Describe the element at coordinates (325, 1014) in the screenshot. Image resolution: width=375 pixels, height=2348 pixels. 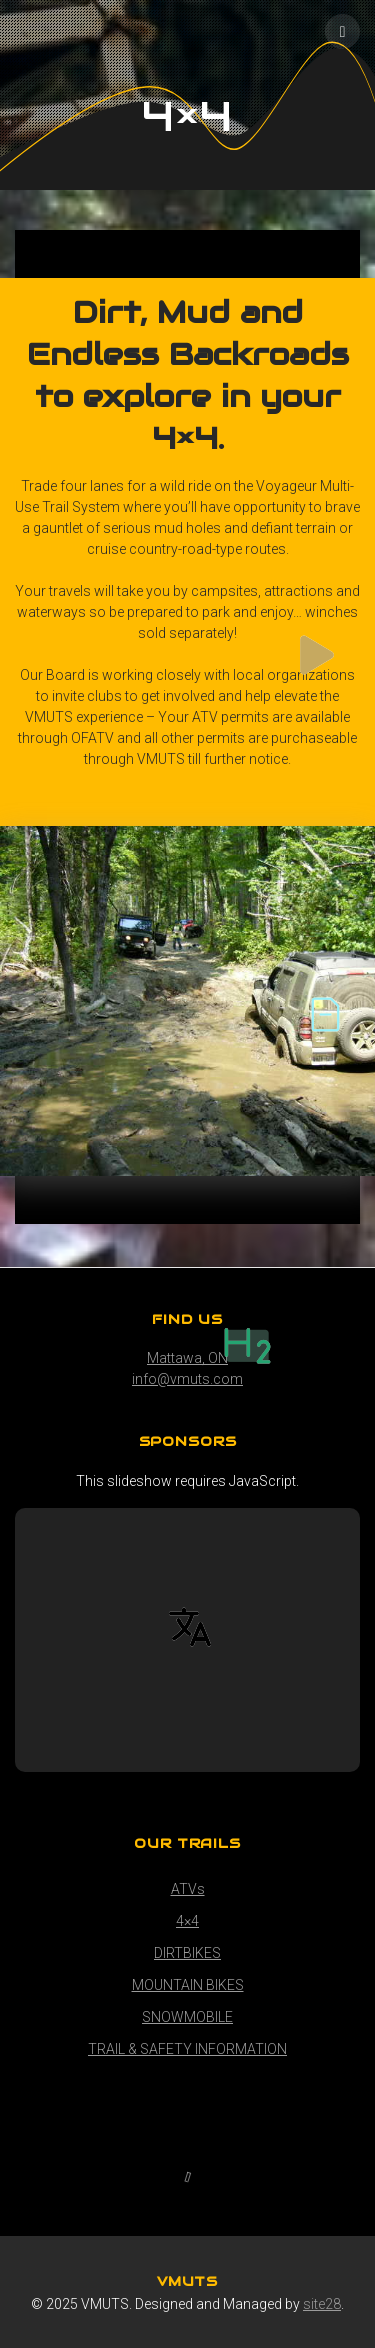
I see `indicates a file has been removed or deleted` at that location.